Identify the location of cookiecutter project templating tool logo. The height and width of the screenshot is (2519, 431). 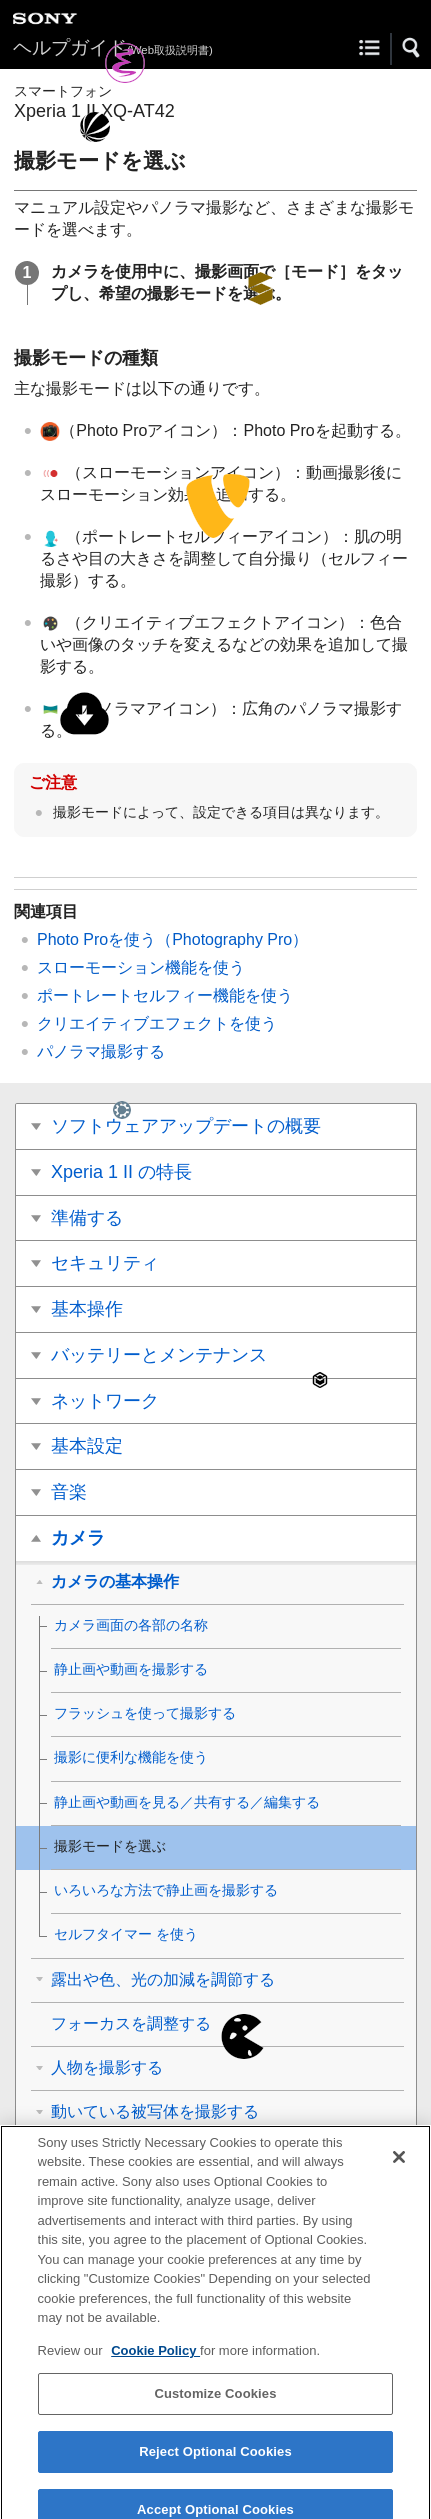
(242, 2036).